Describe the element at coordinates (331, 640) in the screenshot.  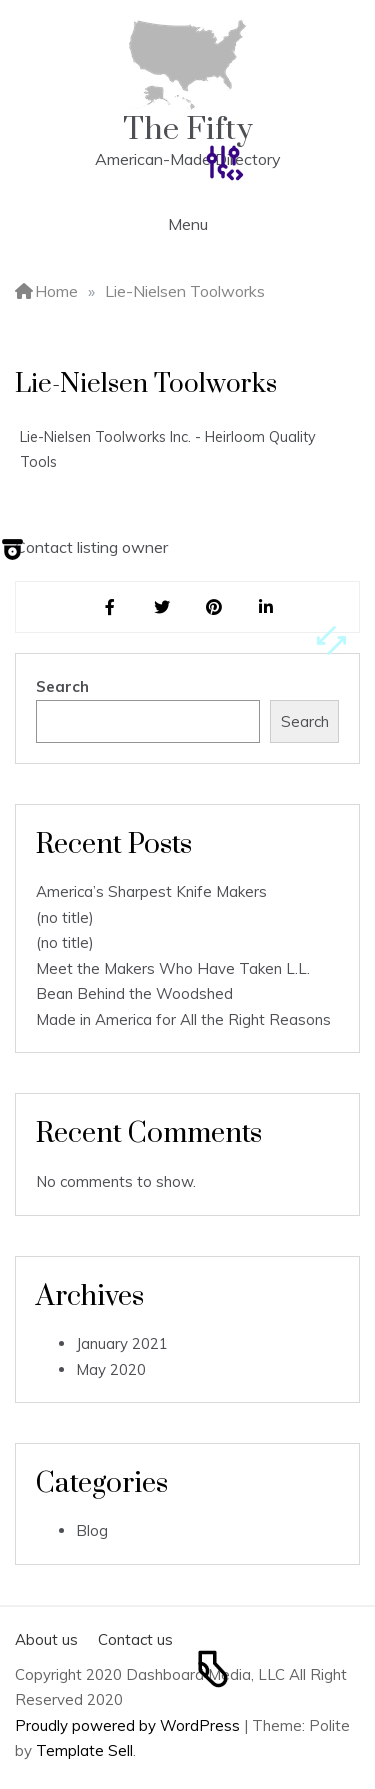
I see `expand or resize diagonally` at that location.